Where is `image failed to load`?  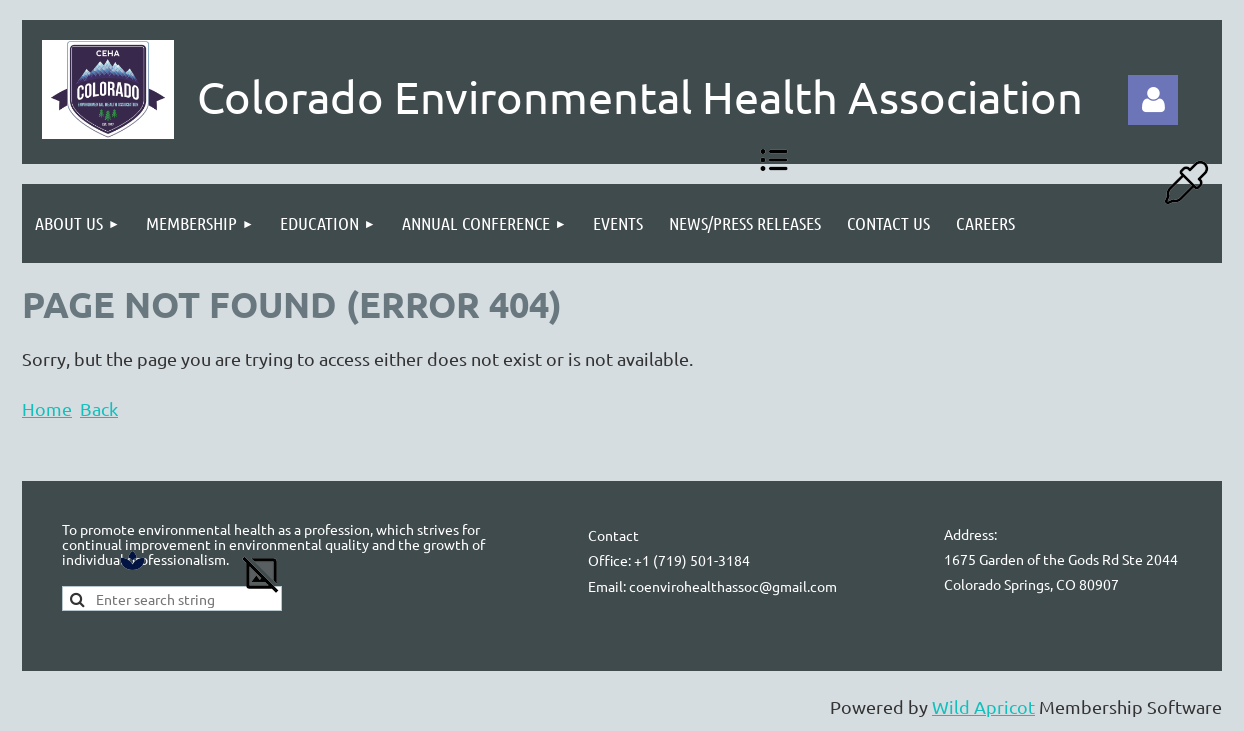 image failed to load is located at coordinates (261, 573).